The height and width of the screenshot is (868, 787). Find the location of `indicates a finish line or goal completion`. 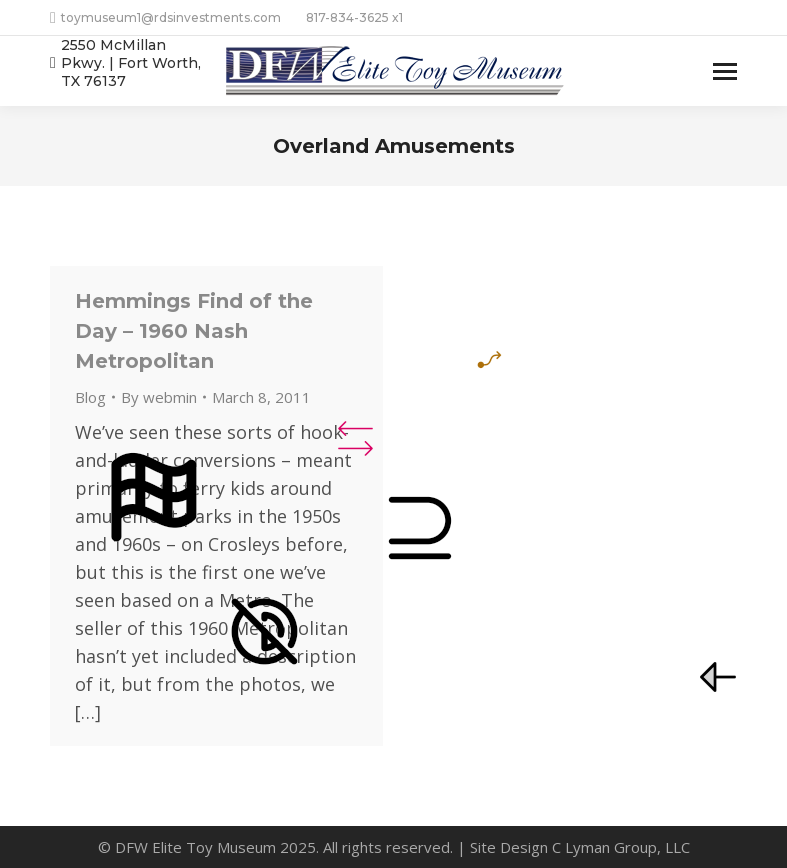

indicates a finish line or goal completion is located at coordinates (150, 495).